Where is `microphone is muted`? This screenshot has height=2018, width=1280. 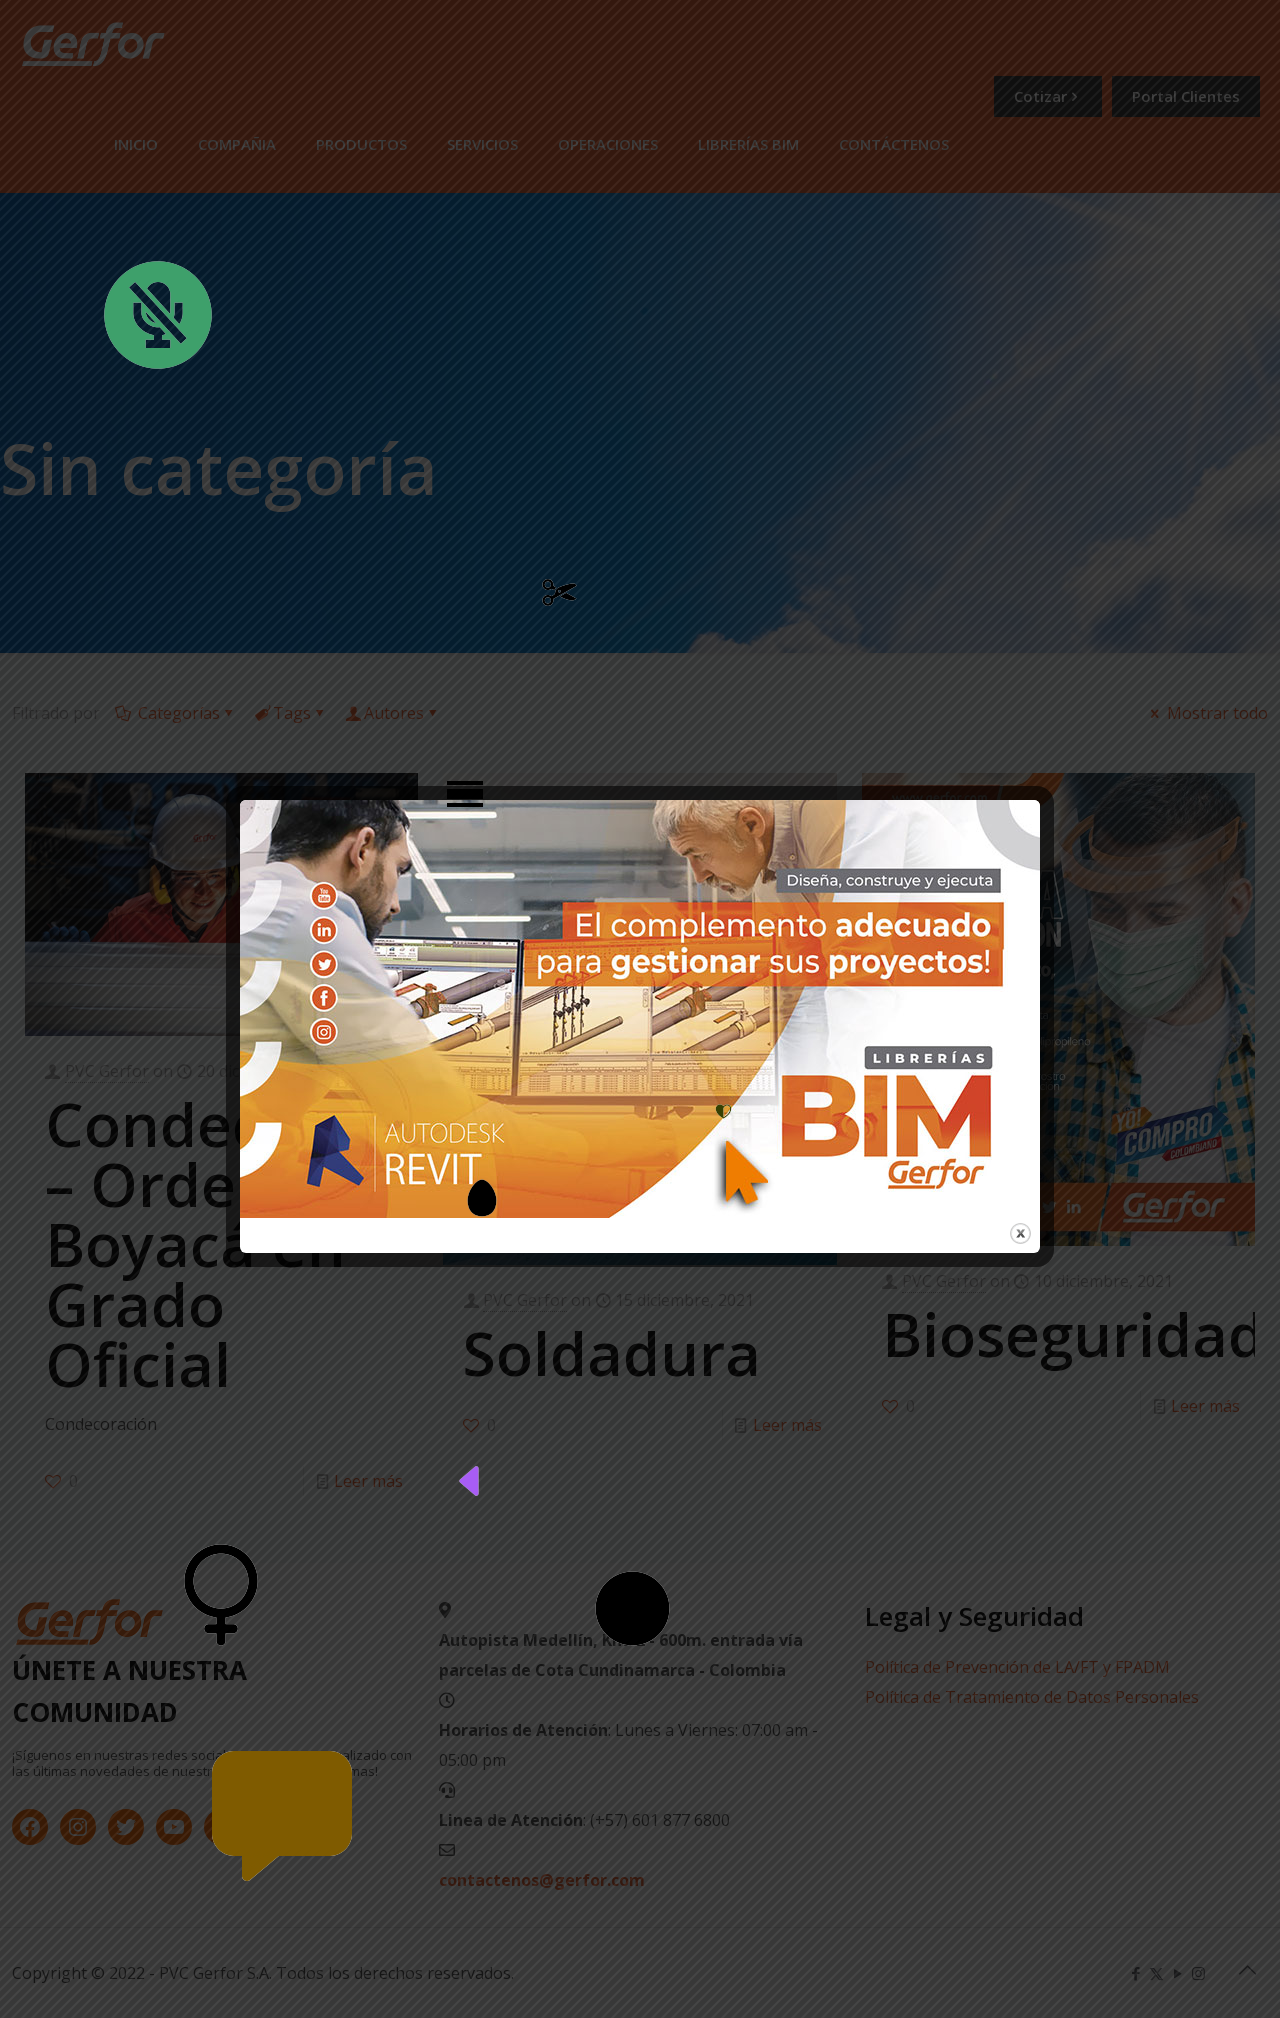
microphone is muted is located at coordinates (158, 315).